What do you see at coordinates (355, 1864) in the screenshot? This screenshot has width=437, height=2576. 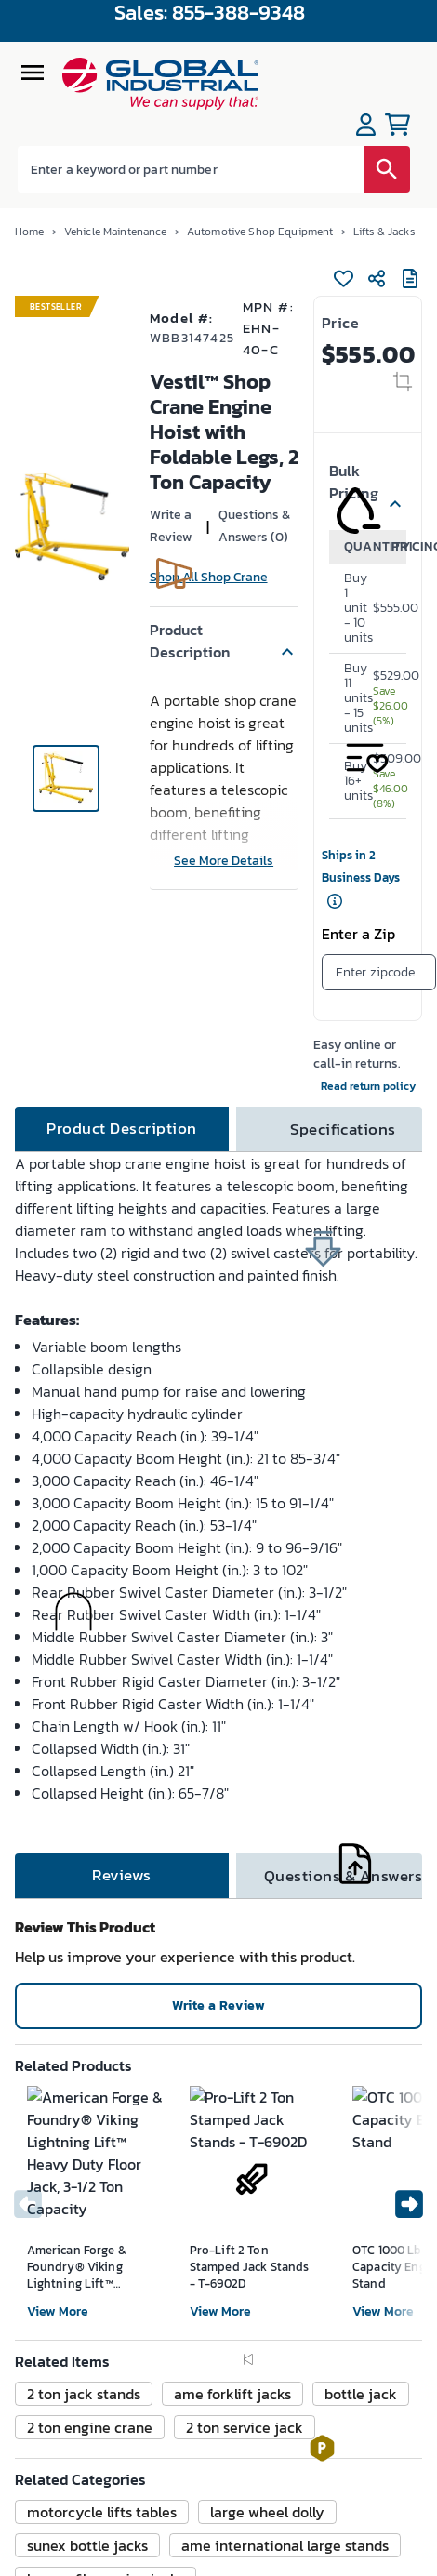 I see `upload a document or file` at bounding box center [355, 1864].